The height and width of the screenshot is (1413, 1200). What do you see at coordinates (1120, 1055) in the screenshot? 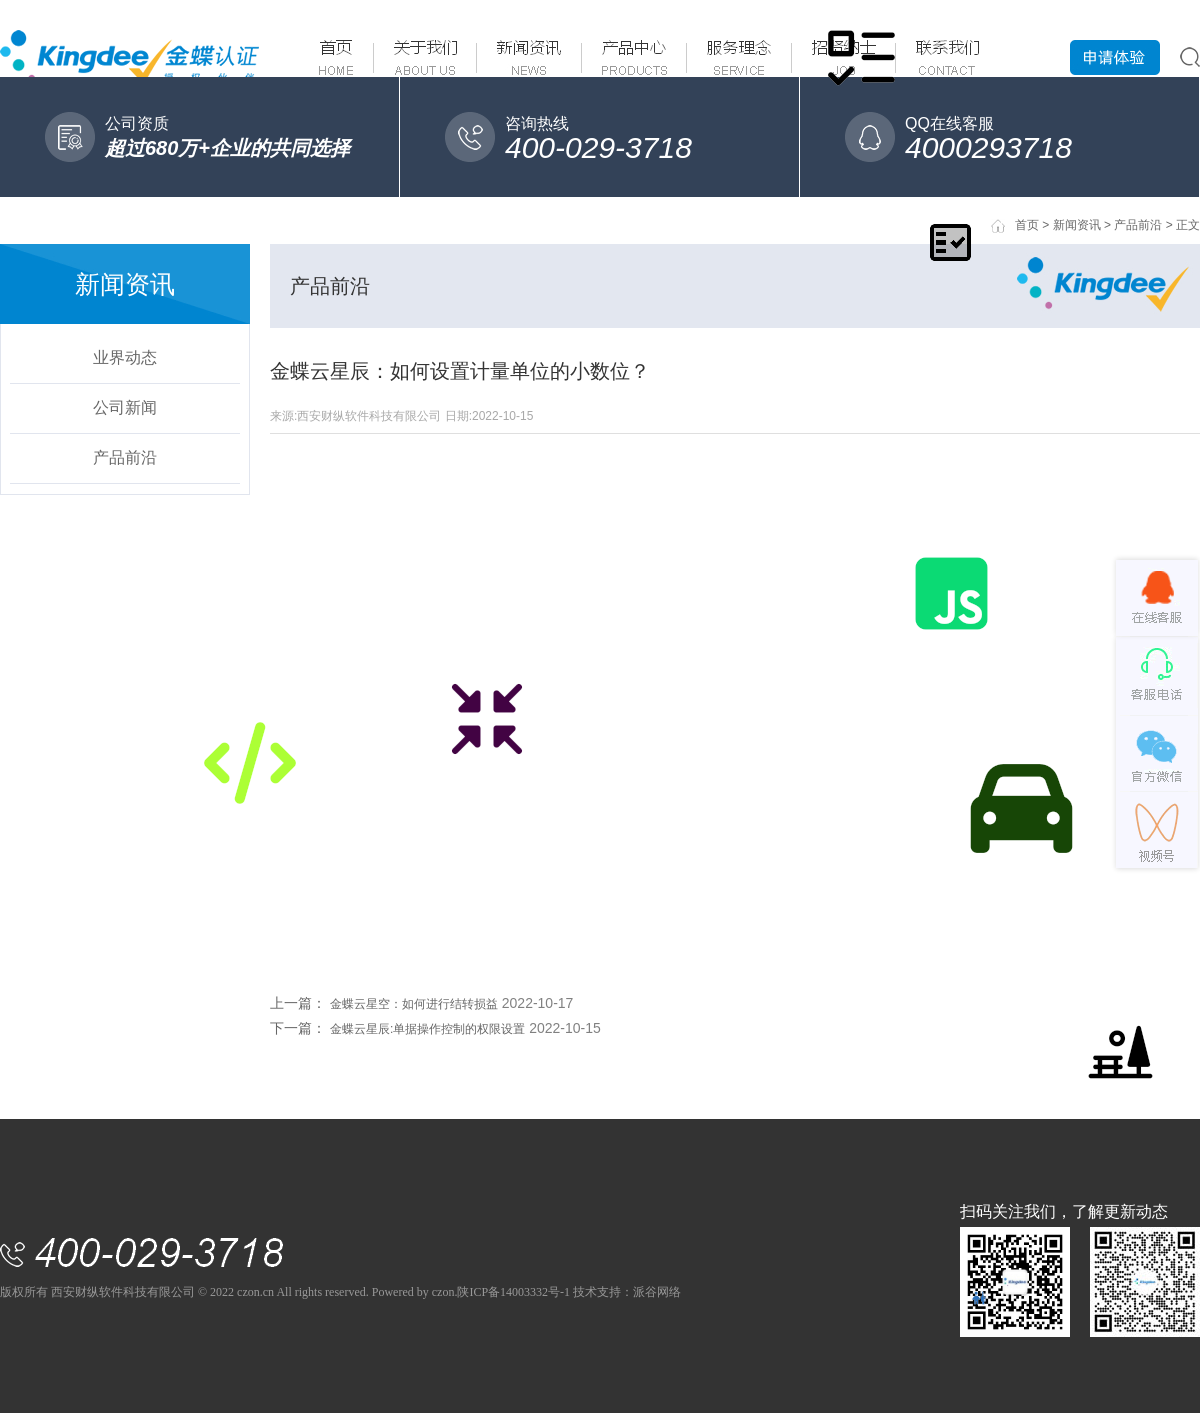
I see `view nearby parks or green spaces` at bounding box center [1120, 1055].